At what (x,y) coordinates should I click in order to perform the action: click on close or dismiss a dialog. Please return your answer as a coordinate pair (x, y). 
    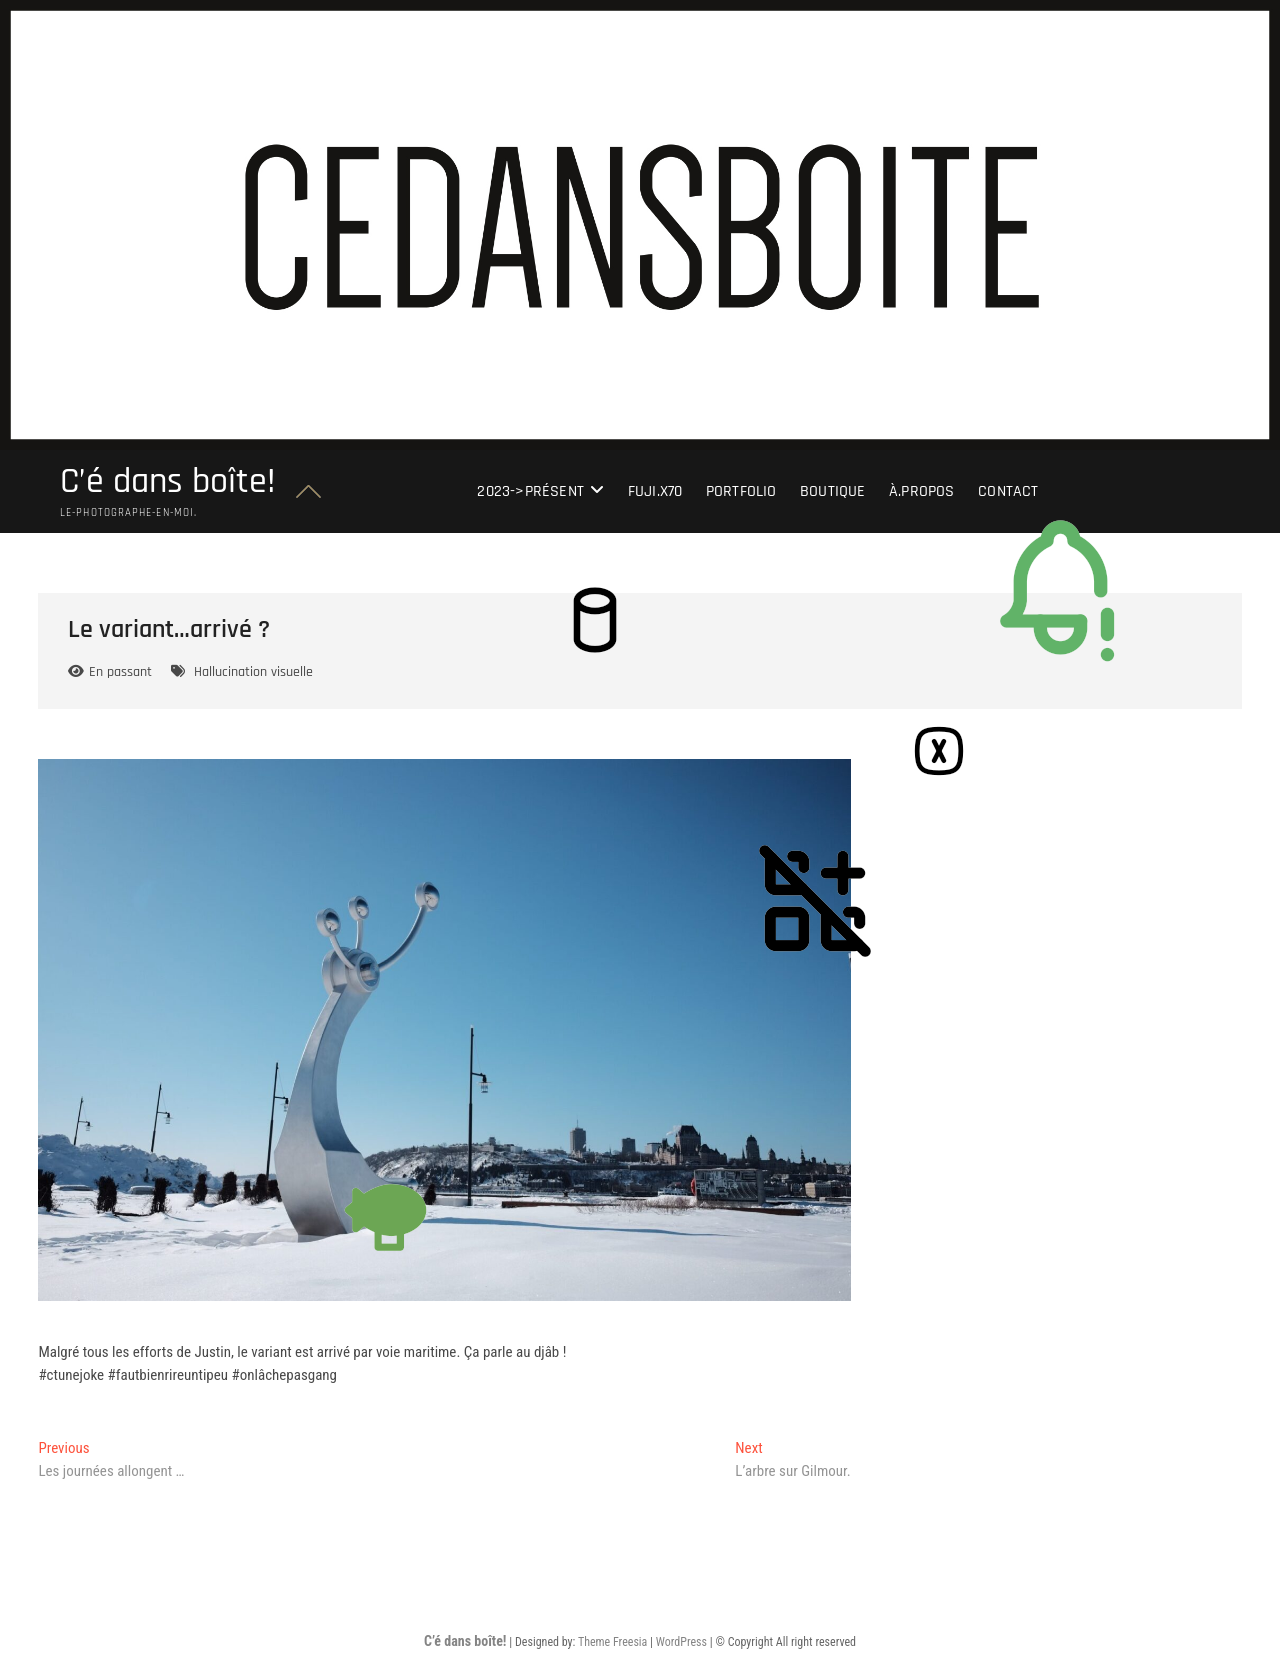
    Looking at the image, I should click on (939, 751).